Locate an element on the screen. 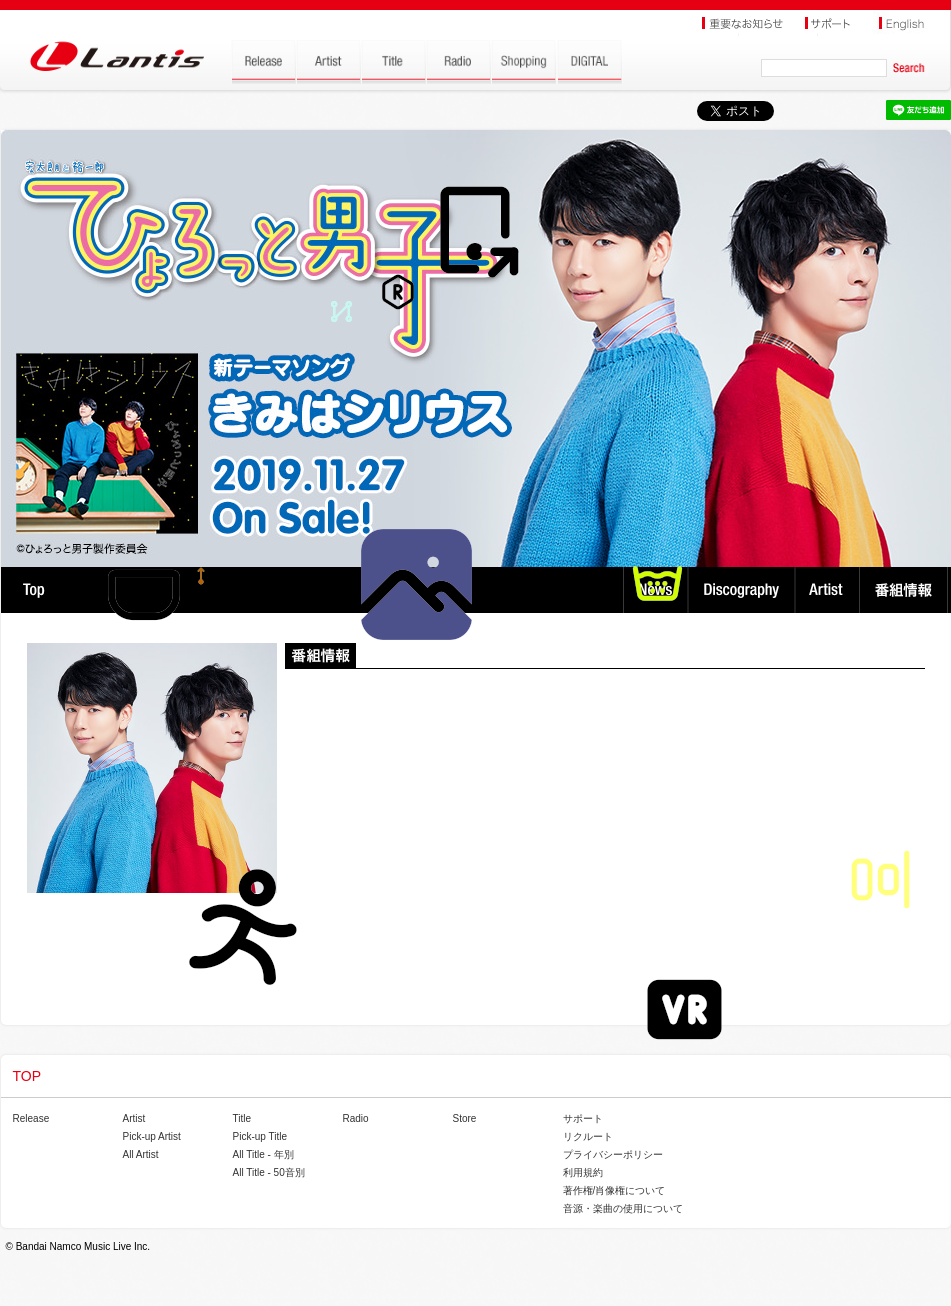 This screenshot has width=951, height=1306. indicates VR-compatible content or experience is located at coordinates (684, 1009).